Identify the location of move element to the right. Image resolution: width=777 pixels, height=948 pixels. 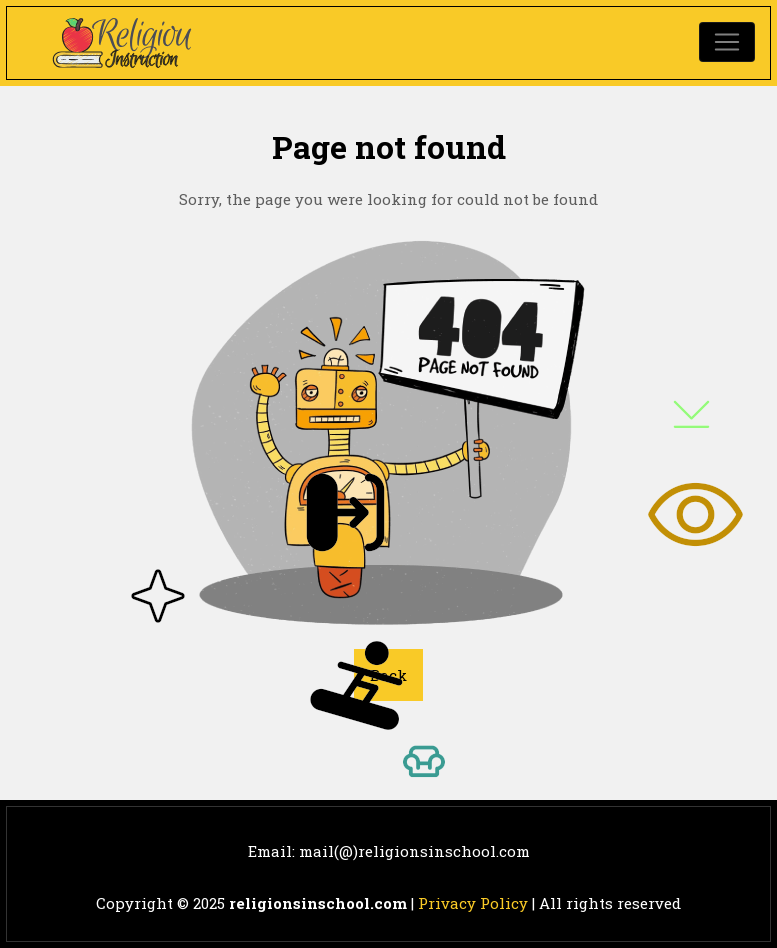
(345, 512).